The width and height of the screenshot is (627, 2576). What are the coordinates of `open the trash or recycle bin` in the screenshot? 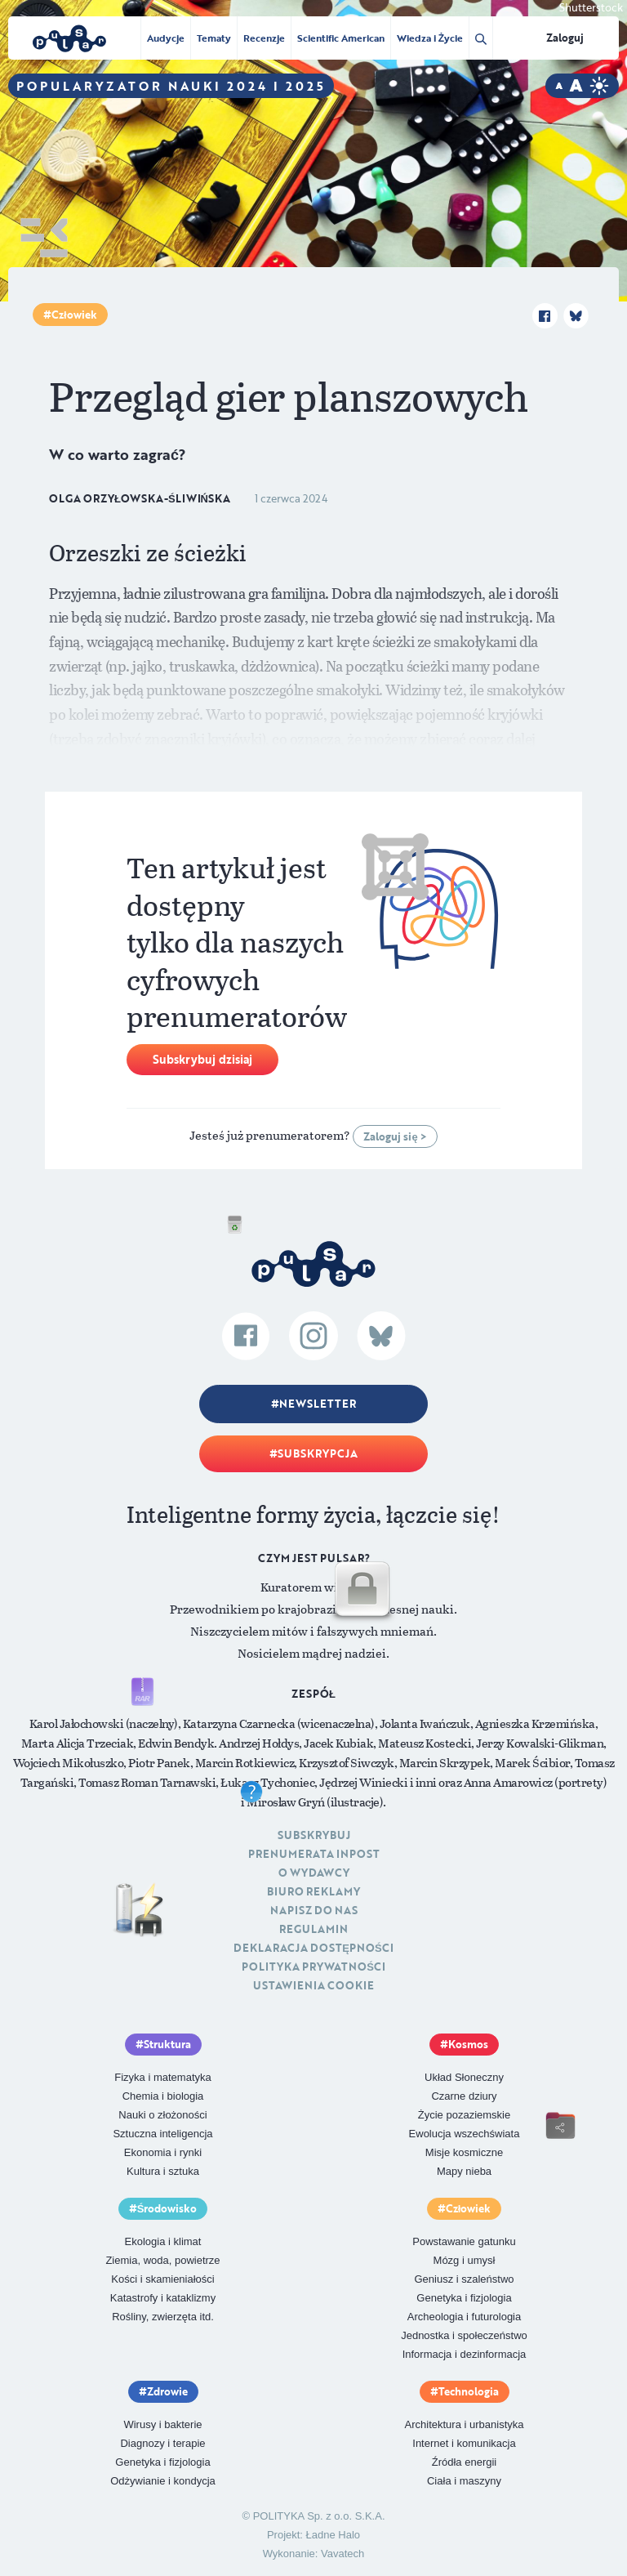 It's located at (234, 1224).